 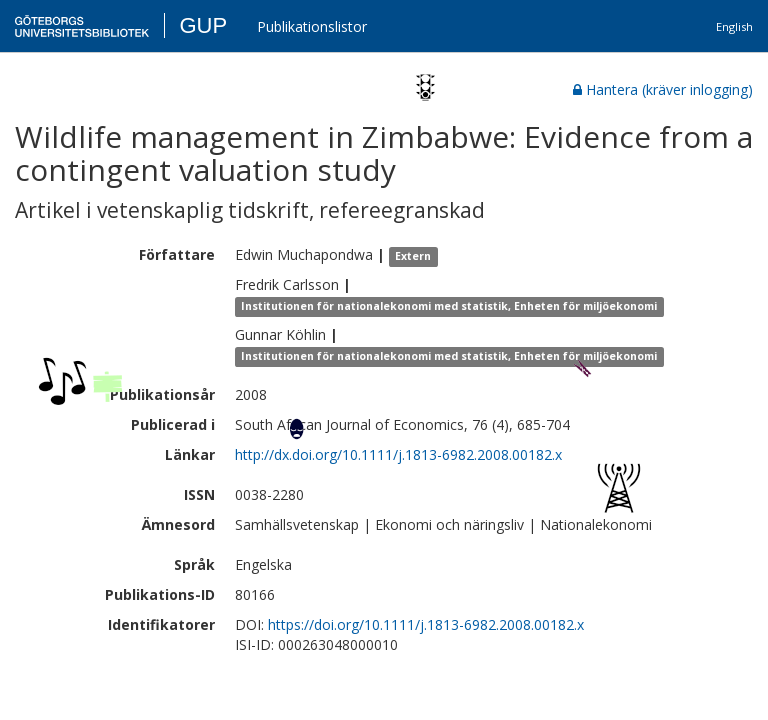 What do you see at coordinates (425, 87) in the screenshot?
I see `indicates a process is complete and ready to proceed` at bounding box center [425, 87].